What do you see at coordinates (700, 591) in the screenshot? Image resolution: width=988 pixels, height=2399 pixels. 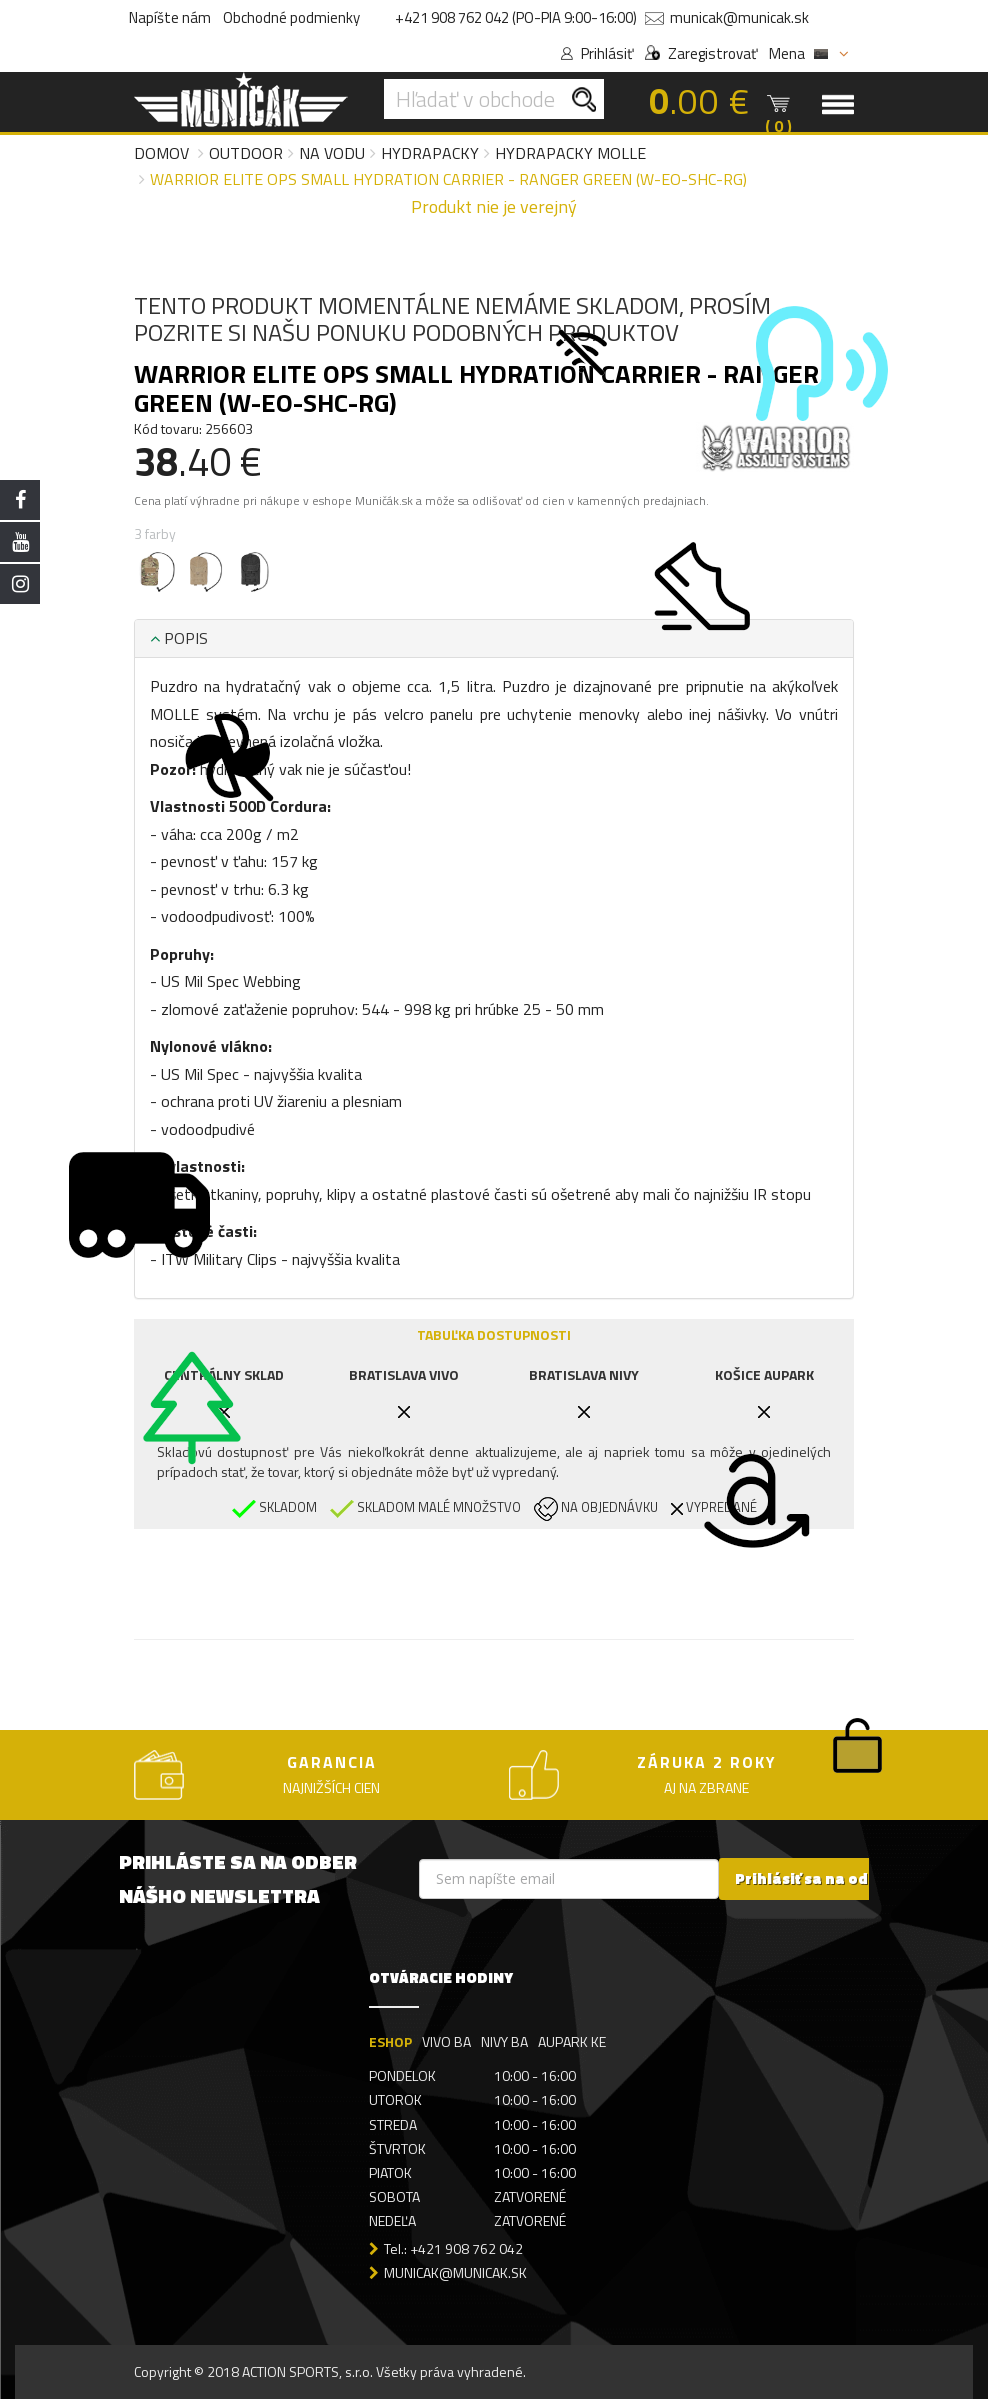 I see `track your running or walking activity` at bounding box center [700, 591].